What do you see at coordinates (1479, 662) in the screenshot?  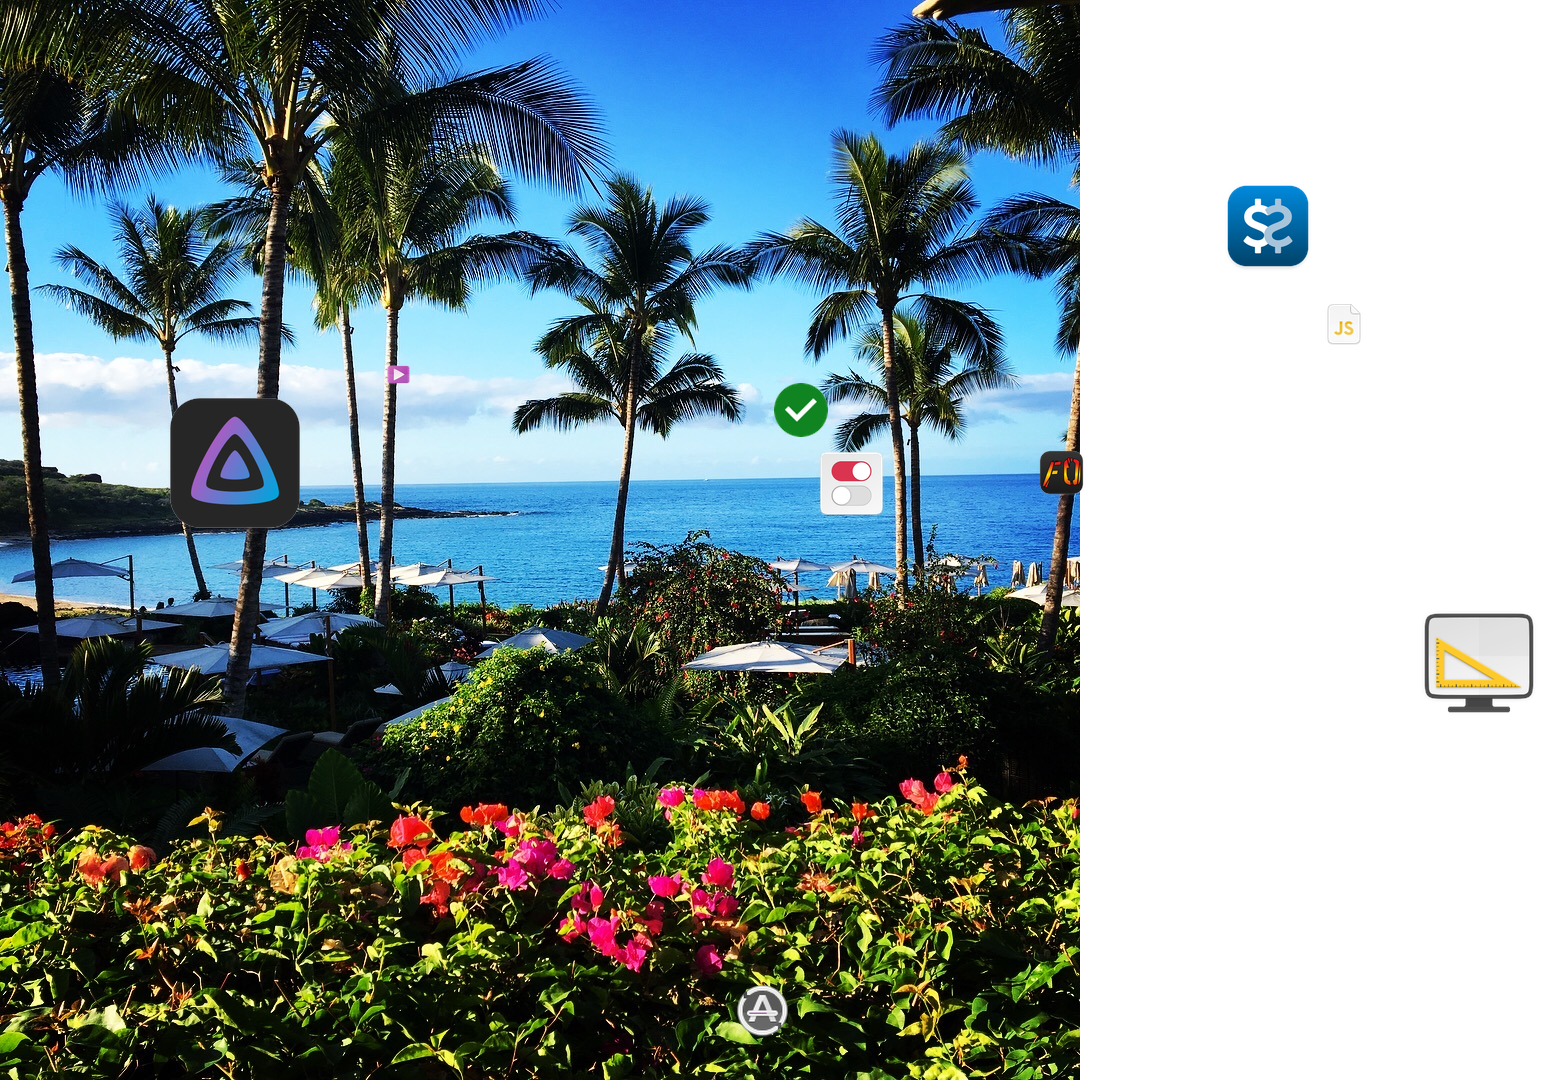 I see `access display settings` at bounding box center [1479, 662].